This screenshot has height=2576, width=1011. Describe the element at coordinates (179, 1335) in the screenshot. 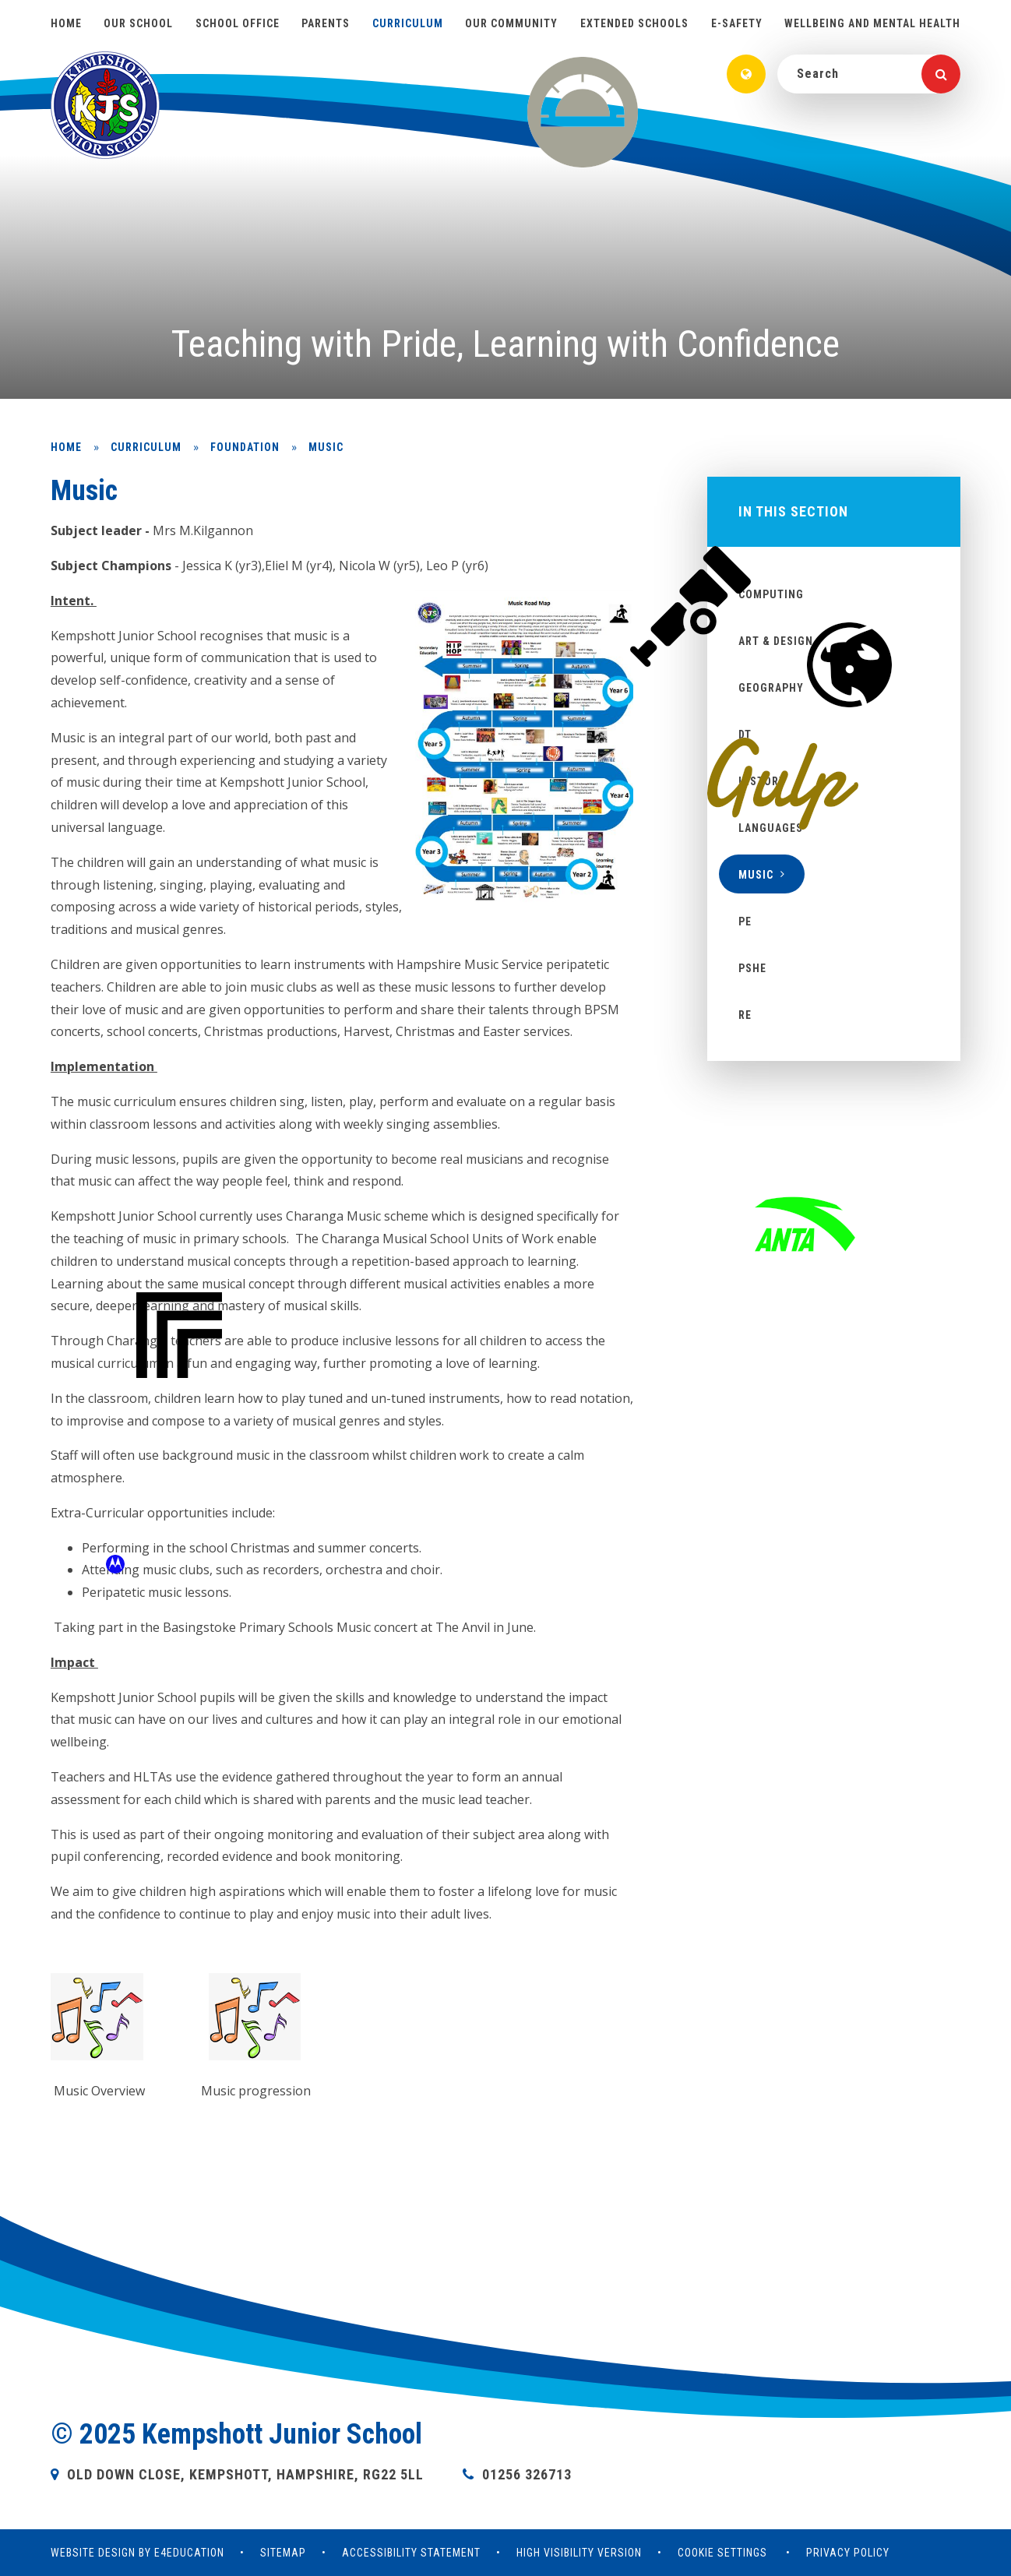

I see `replicate logo - access AI model hosting platform` at that location.